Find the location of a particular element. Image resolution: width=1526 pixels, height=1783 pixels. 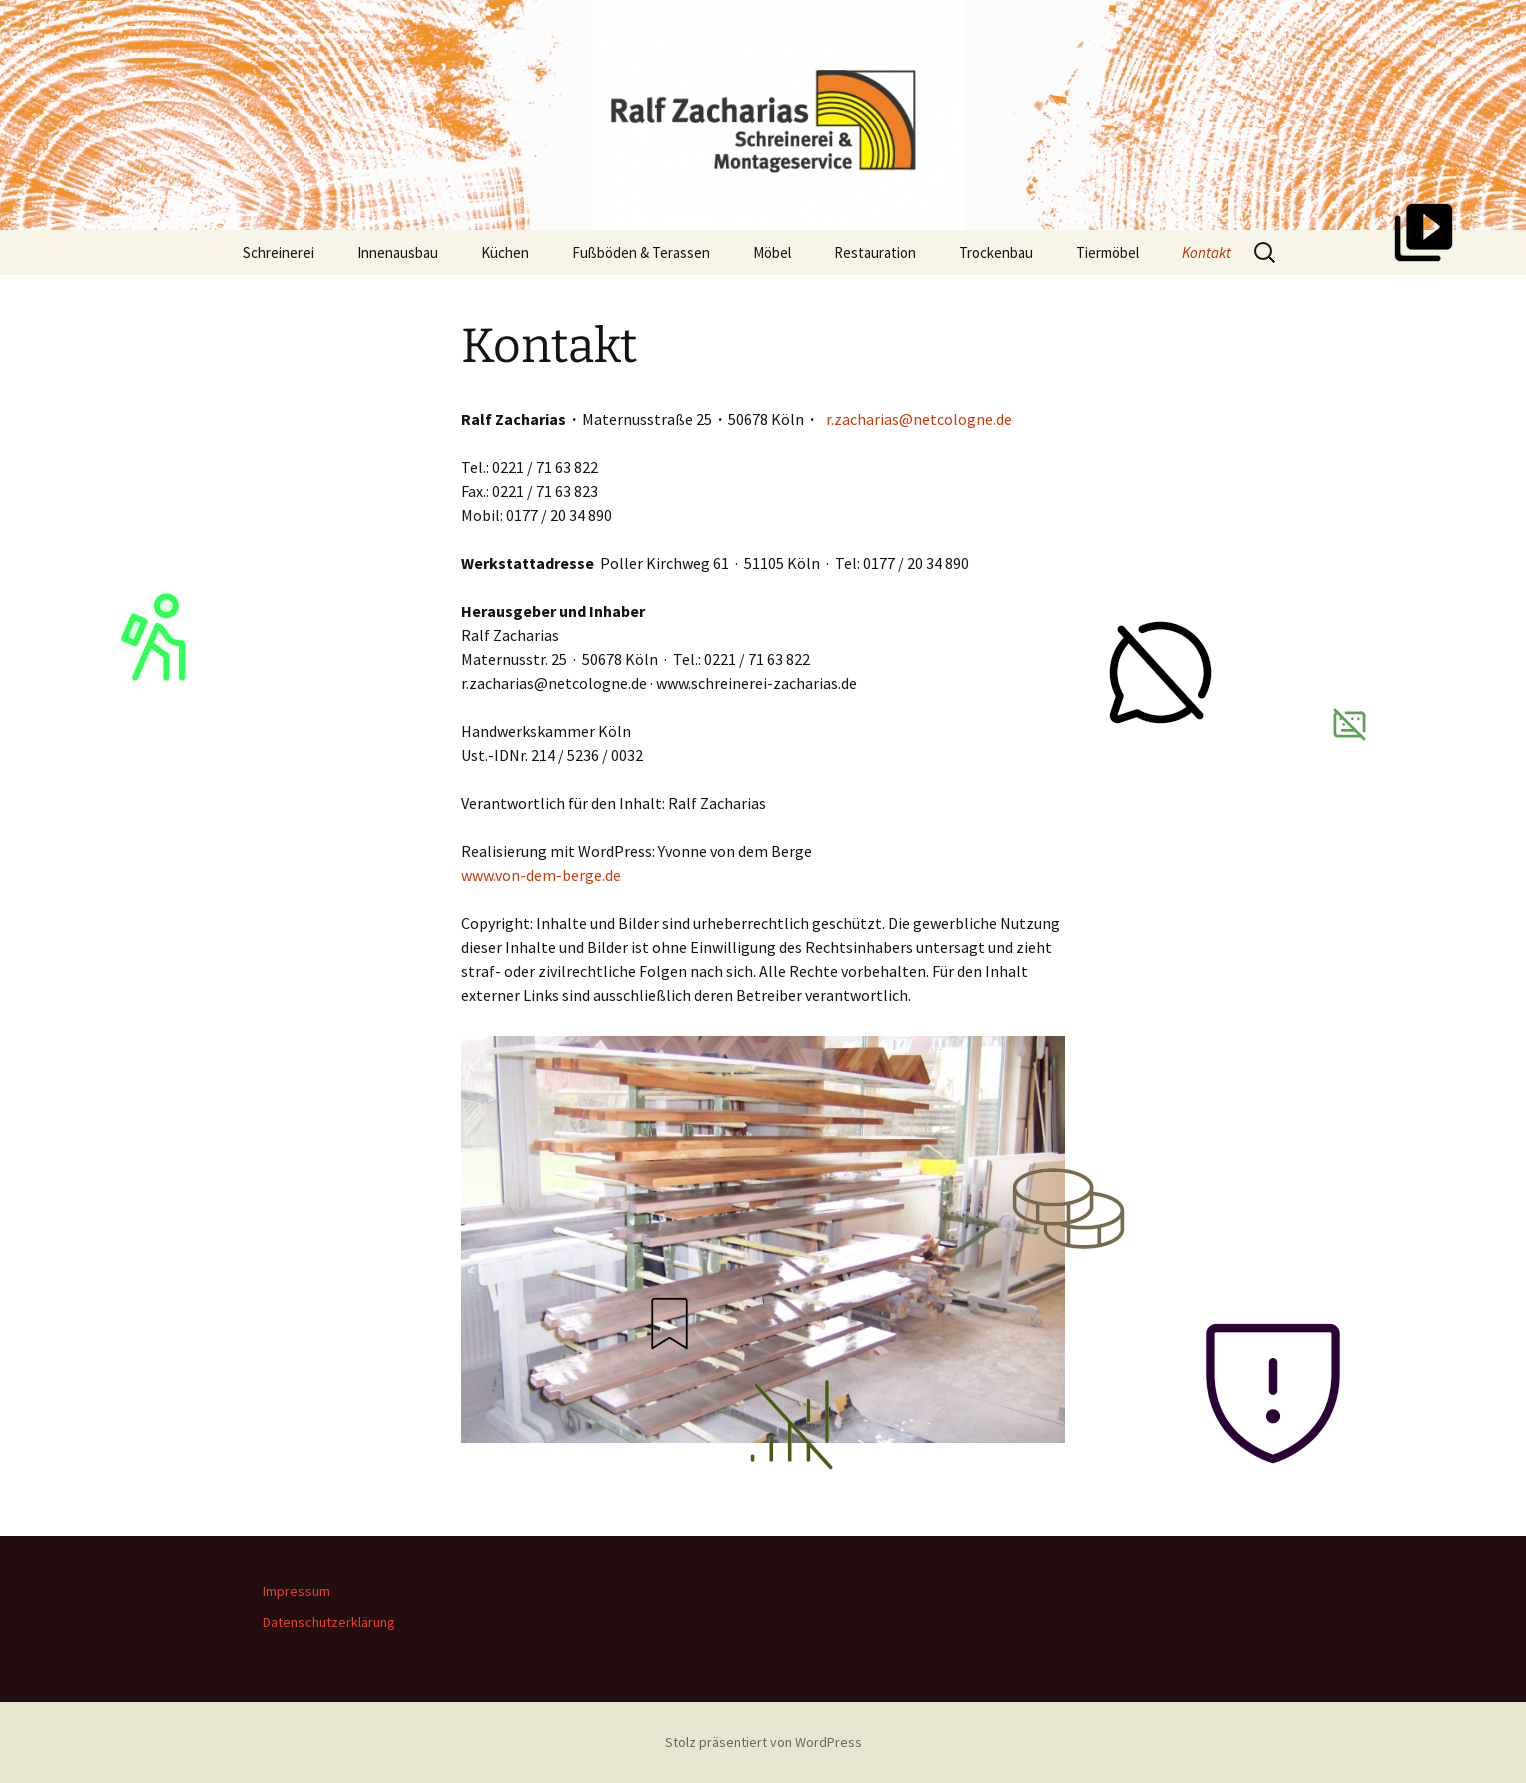

no cellular signal available is located at coordinates (793, 1426).